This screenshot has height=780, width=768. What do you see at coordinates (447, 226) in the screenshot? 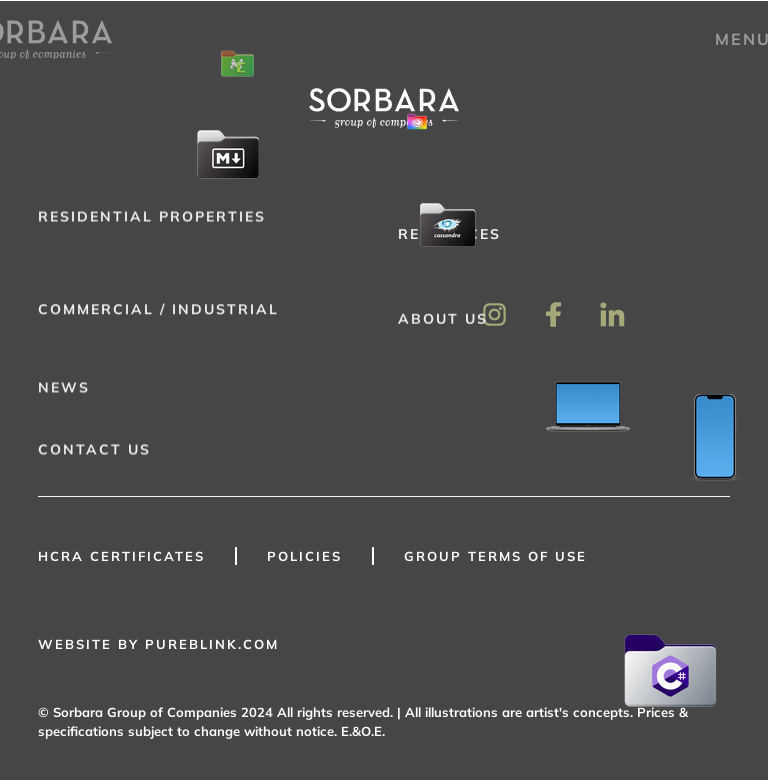
I see `open Cassandra database project folder` at bounding box center [447, 226].